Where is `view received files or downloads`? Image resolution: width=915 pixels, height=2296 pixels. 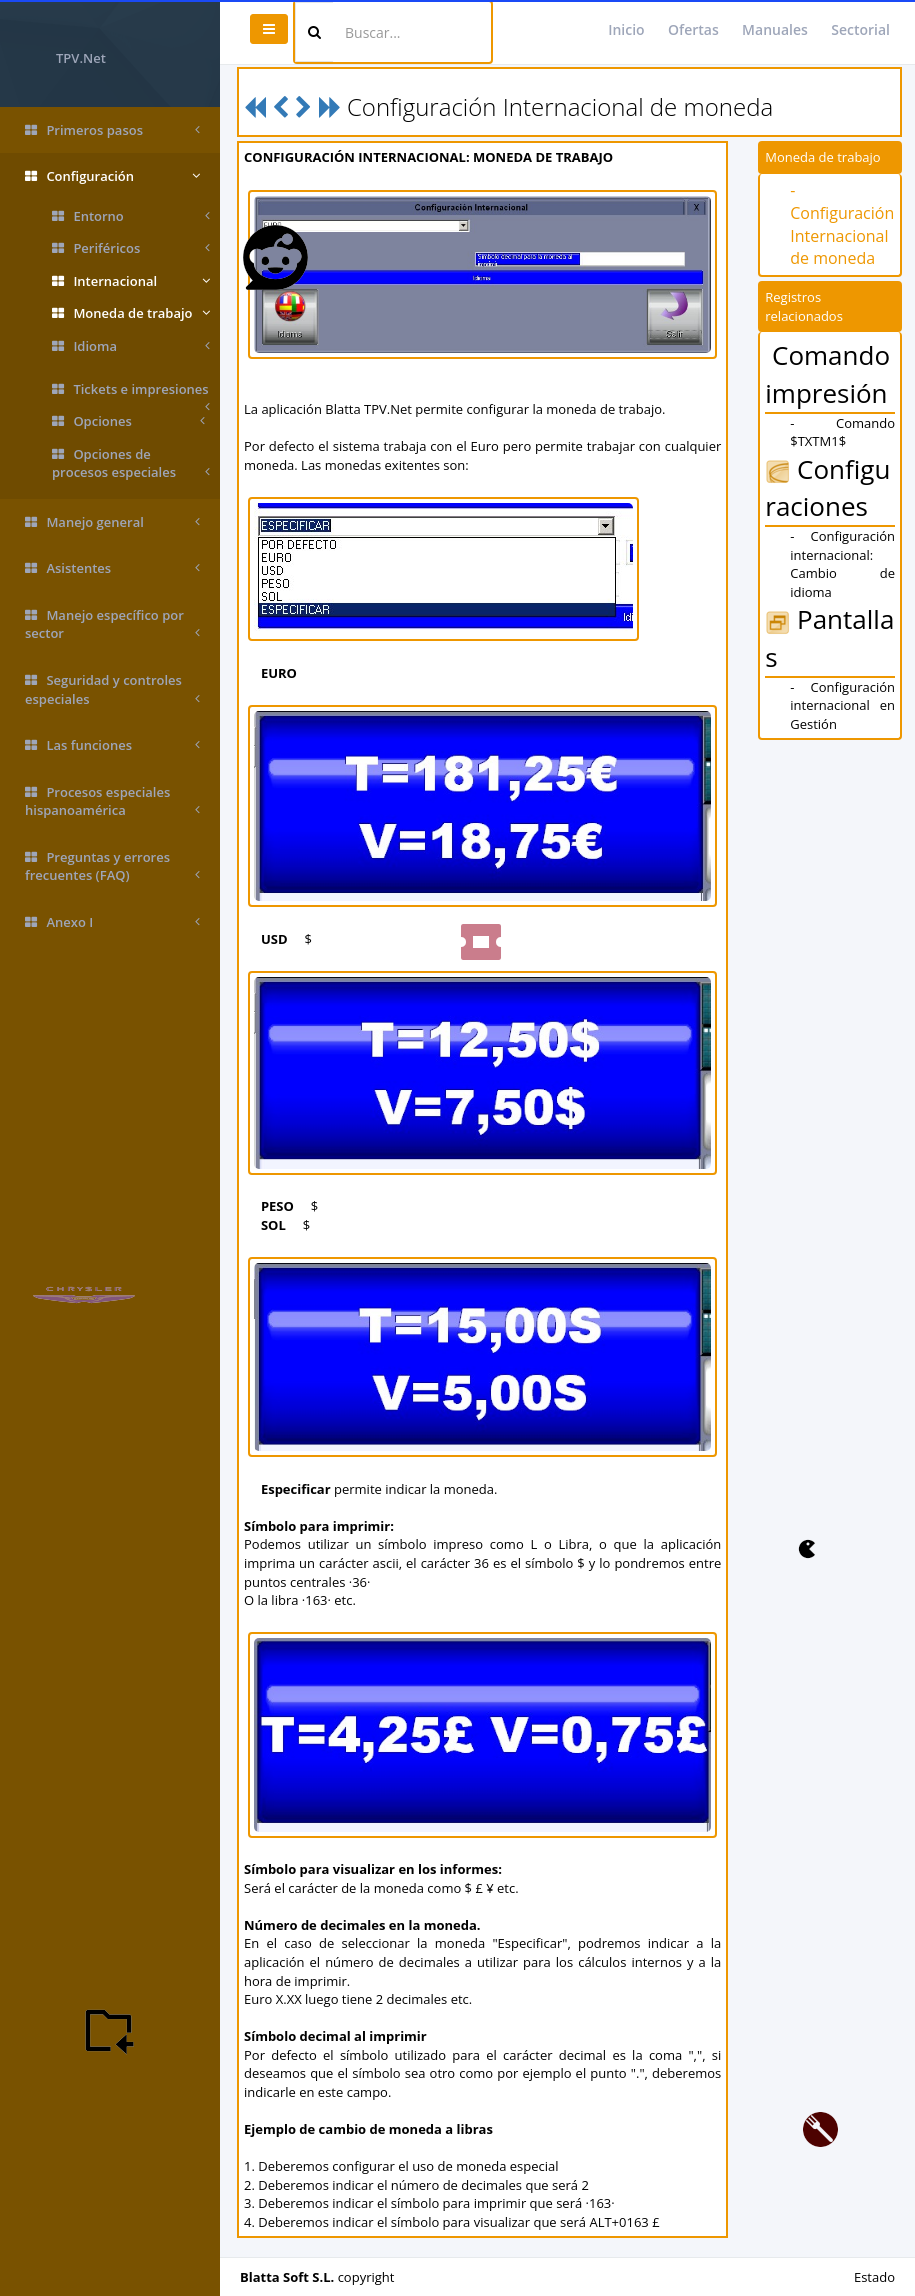
view received files or downloads is located at coordinates (108, 2030).